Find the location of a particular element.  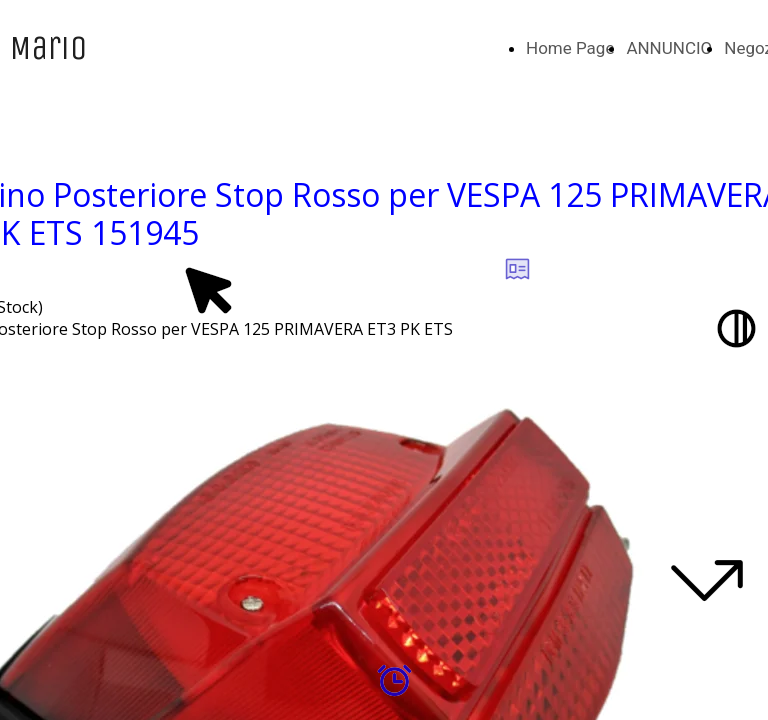

toggle between light and dark mode is located at coordinates (736, 328).